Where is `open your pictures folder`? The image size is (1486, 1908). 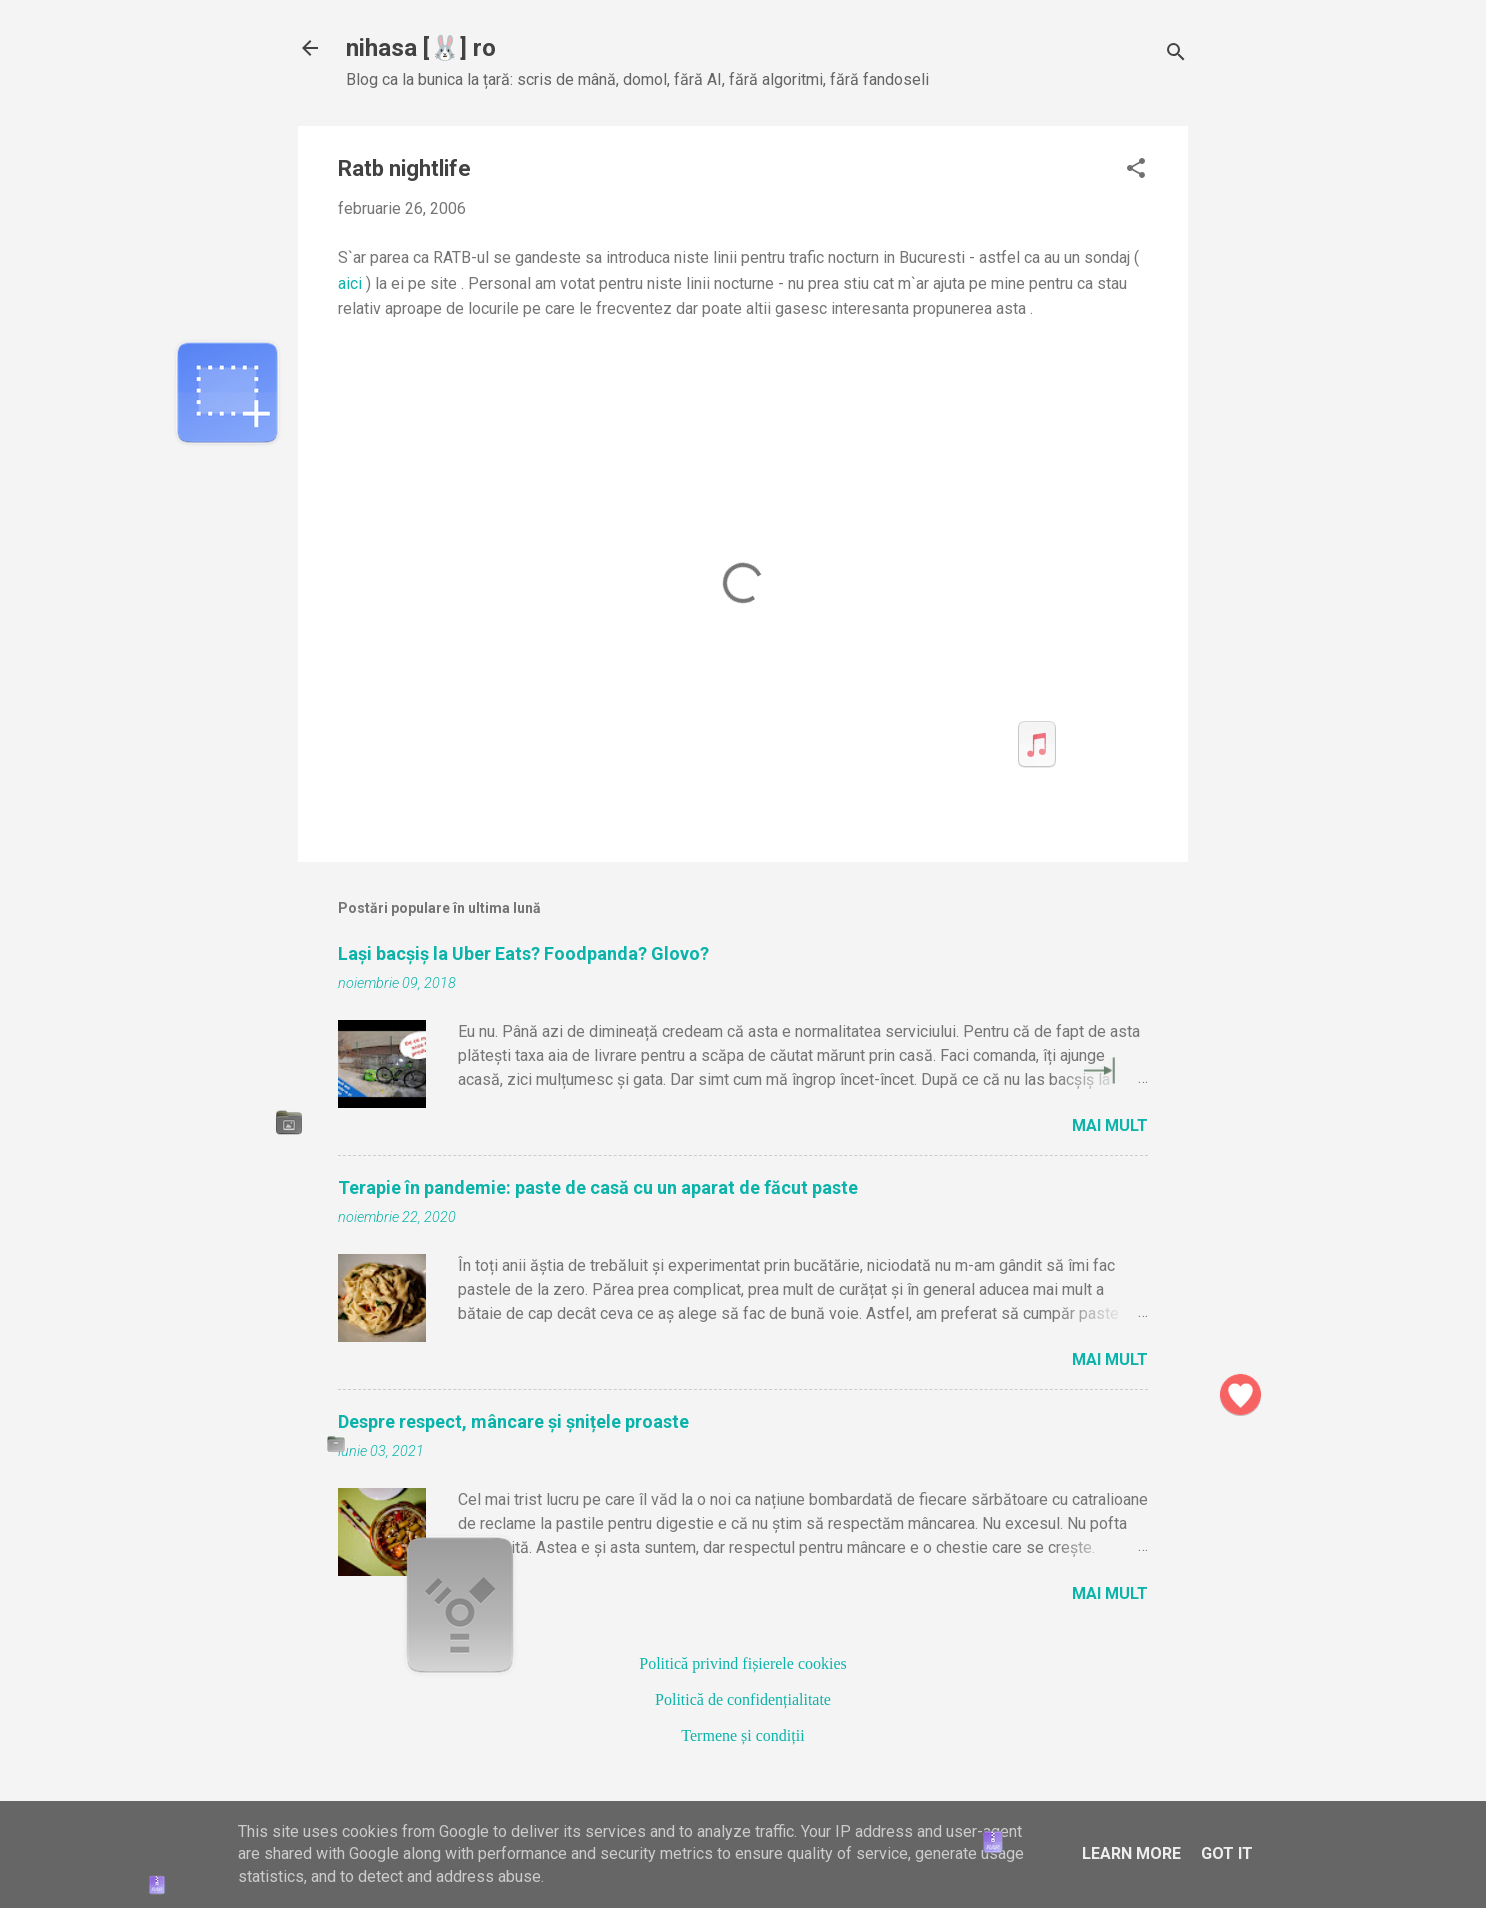 open your pictures folder is located at coordinates (289, 1122).